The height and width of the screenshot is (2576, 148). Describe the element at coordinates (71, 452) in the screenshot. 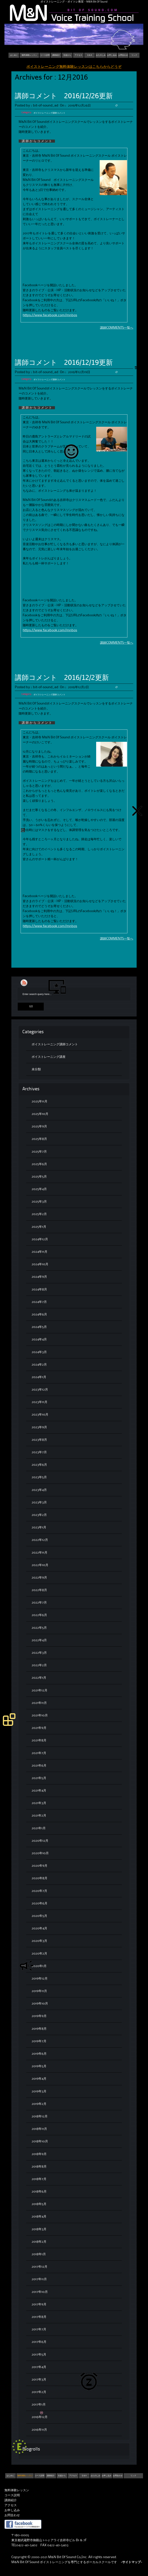

I see `rate your experience as positive` at that location.